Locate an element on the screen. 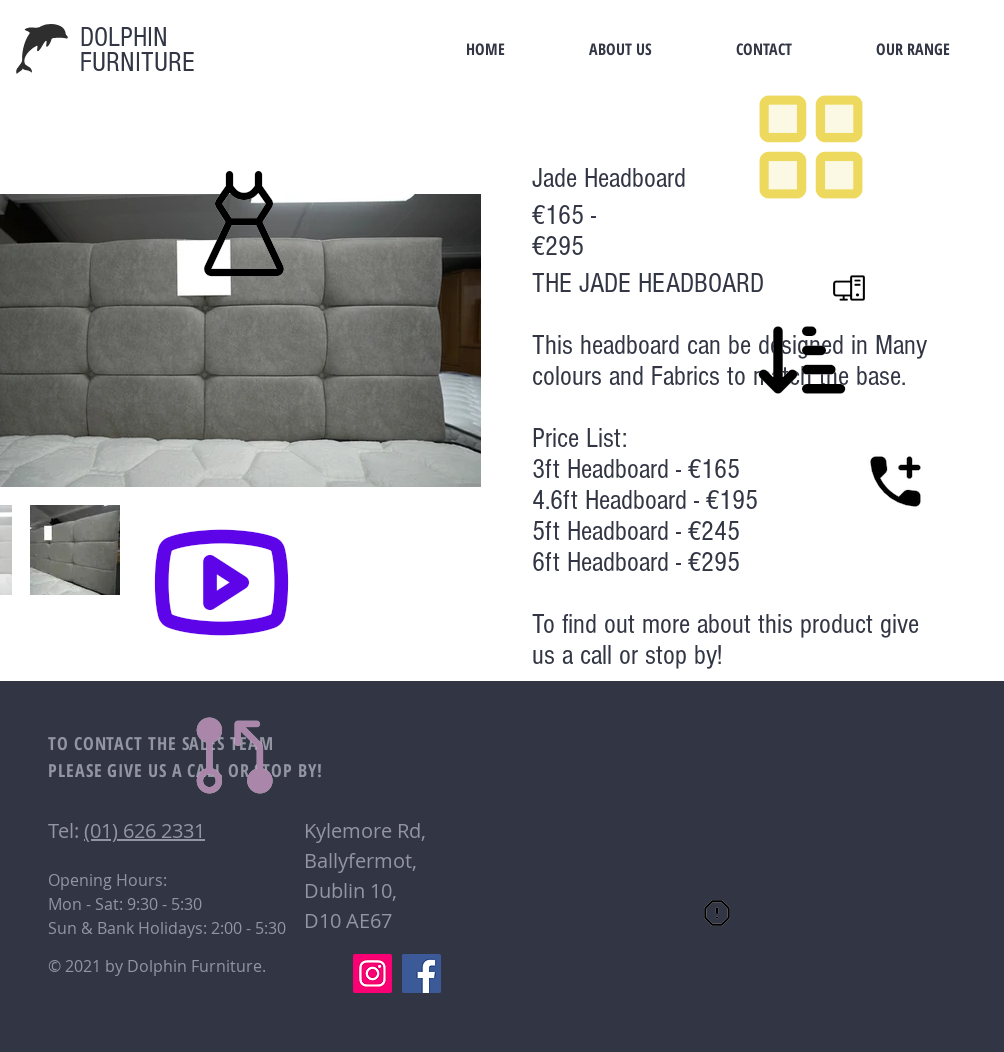  add a new contact to your phone is located at coordinates (895, 481).